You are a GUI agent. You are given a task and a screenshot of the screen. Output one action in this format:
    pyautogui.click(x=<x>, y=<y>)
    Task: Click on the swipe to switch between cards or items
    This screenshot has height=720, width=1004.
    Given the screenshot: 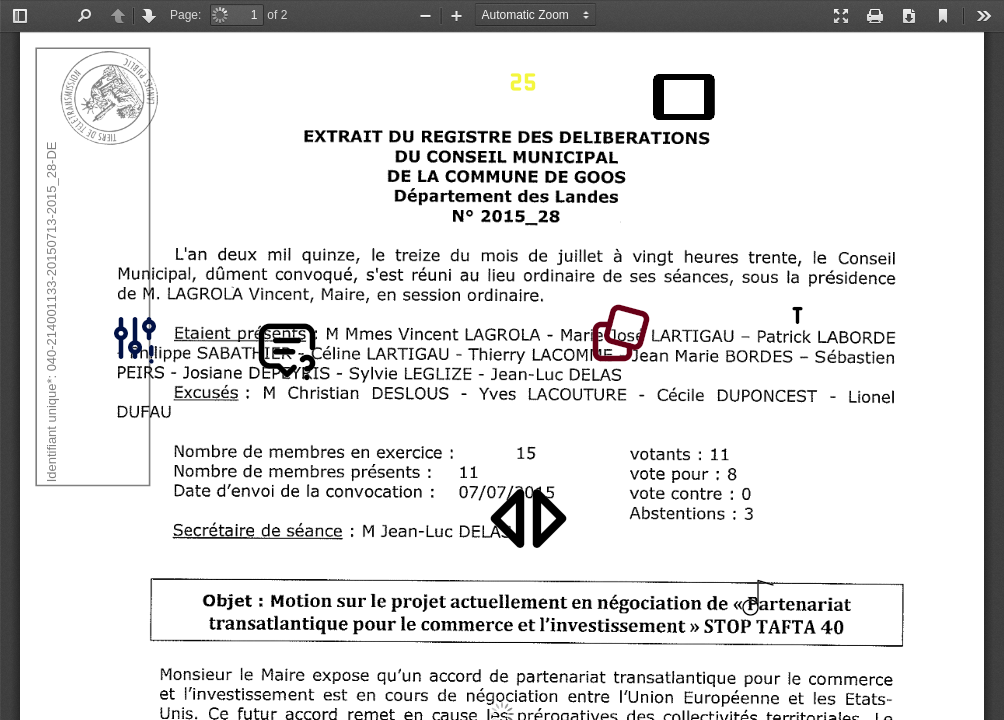 What is the action you would take?
    pyautogui.click(x=621, y=333)
    